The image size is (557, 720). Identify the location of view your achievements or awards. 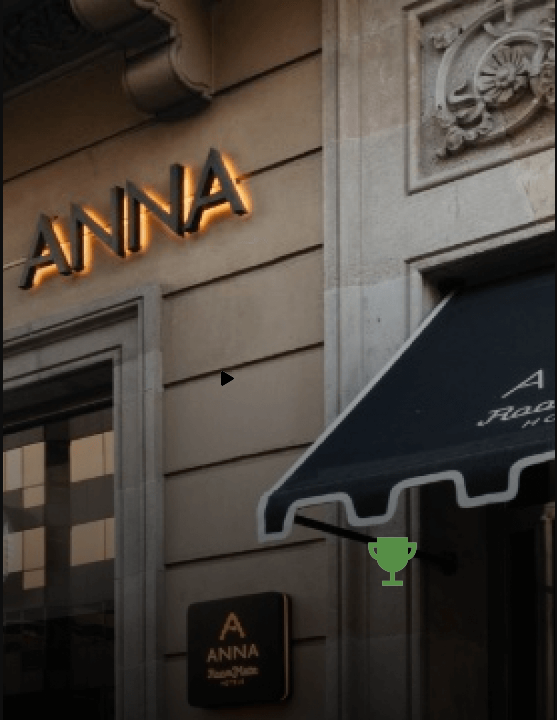
(392, 561).